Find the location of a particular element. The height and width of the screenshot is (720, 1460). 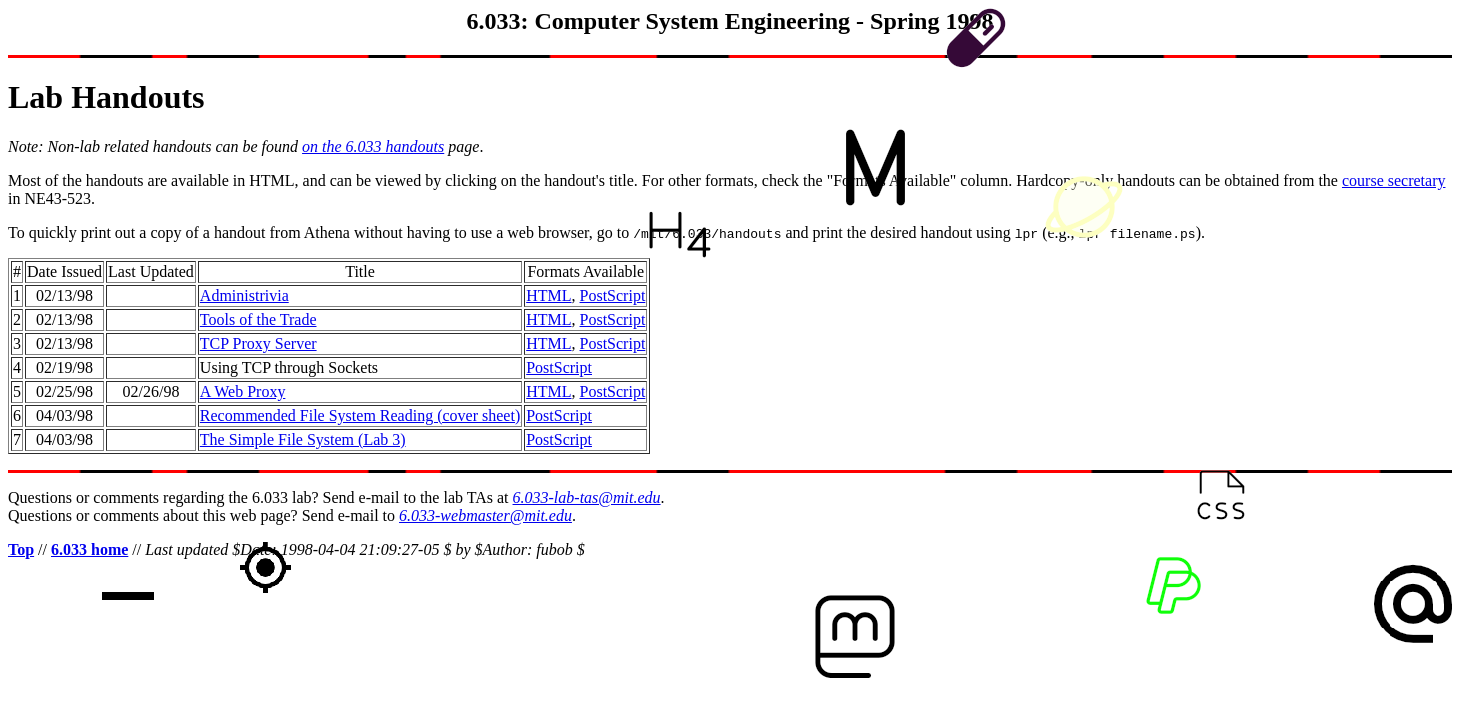

pay with paypal is located at coordinates (1172, 585).